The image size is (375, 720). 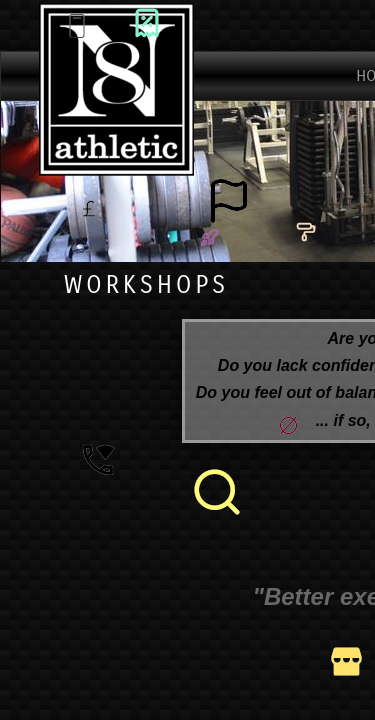 What do you see at coordinates (147, 23) in the screenshot?
I see `view tax receipt or invoice` at bounding box center [147, 23].